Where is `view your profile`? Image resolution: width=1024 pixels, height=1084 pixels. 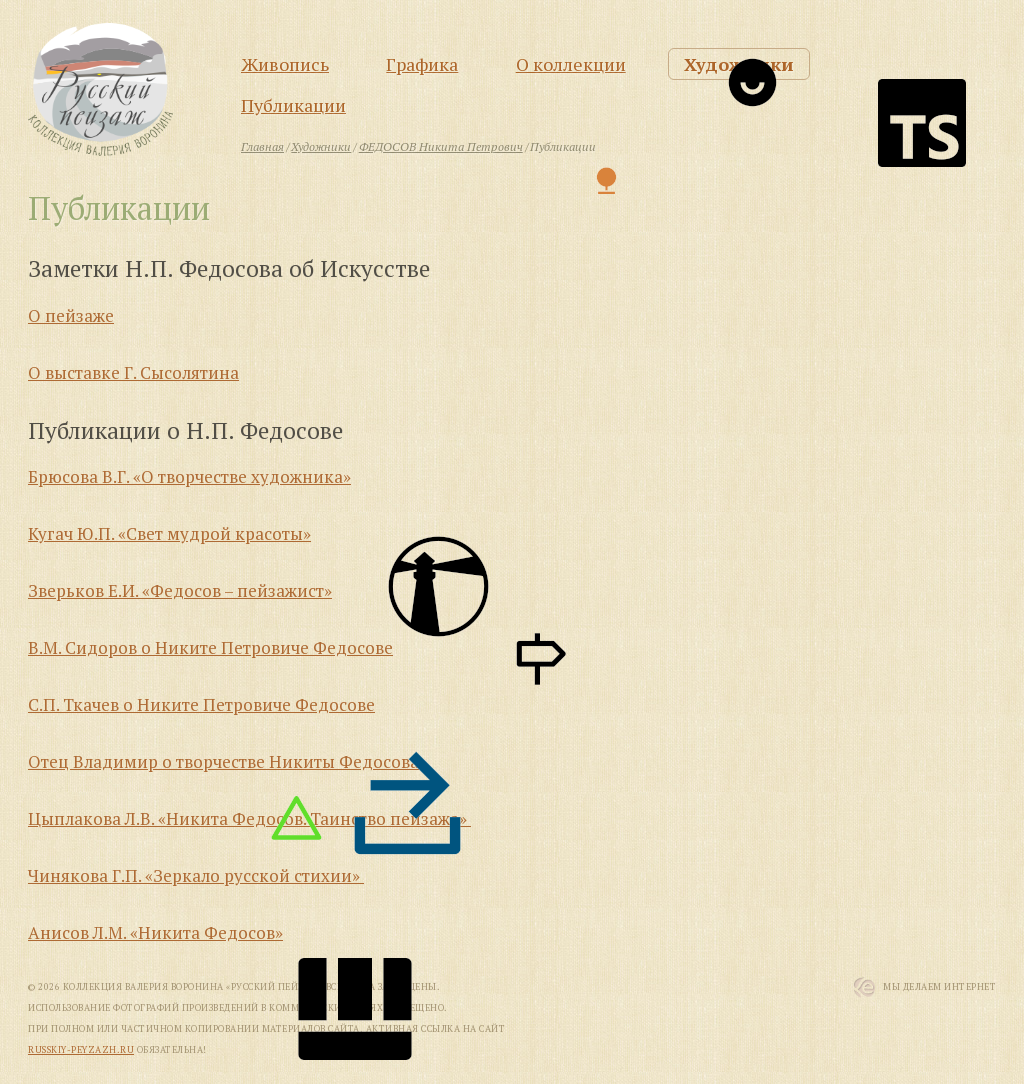
view your profile is located at coordinates (752, 82).